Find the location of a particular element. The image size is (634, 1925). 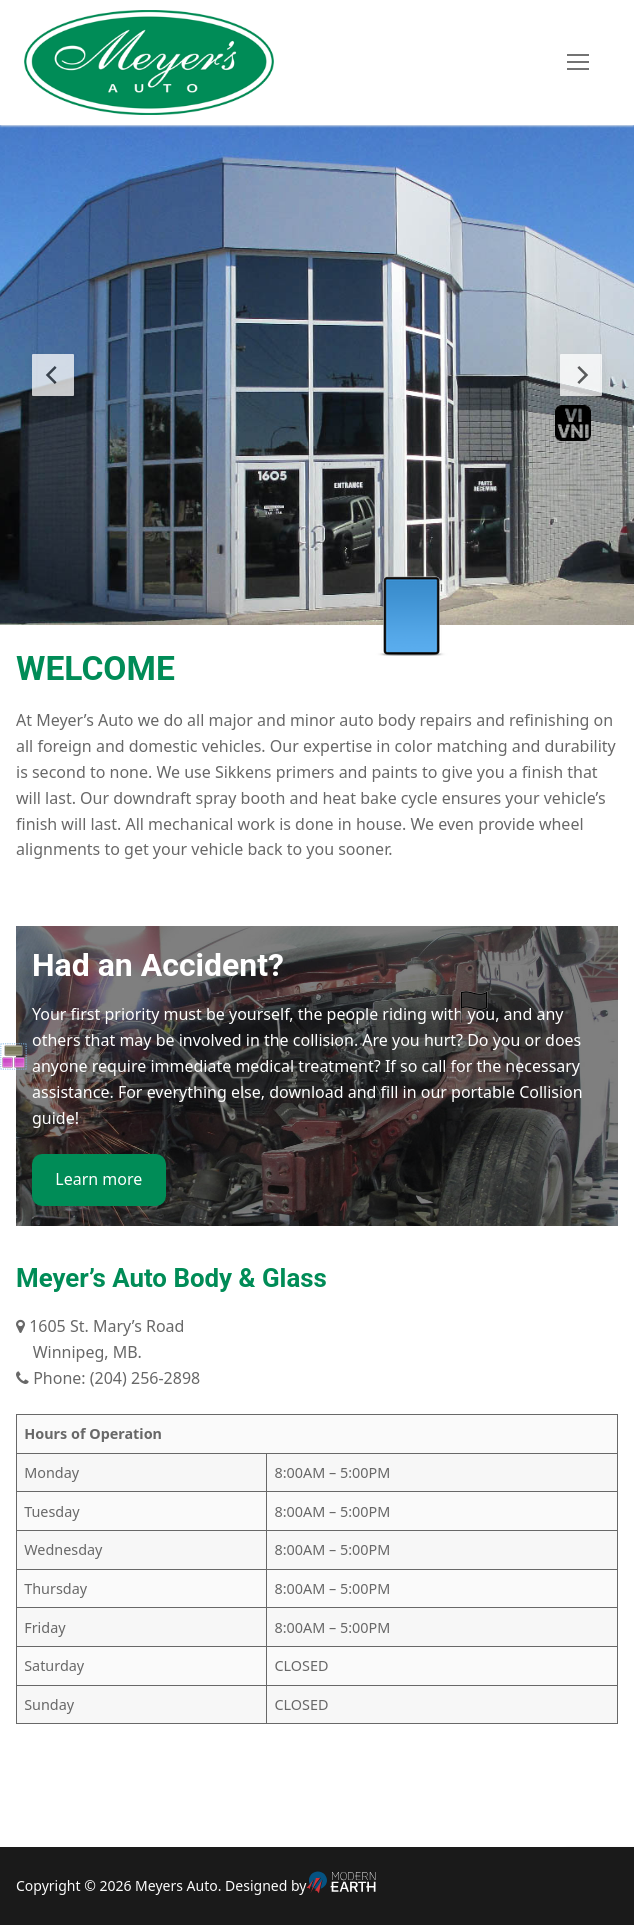

view flagged emails is located at coordinates (474, 1007).